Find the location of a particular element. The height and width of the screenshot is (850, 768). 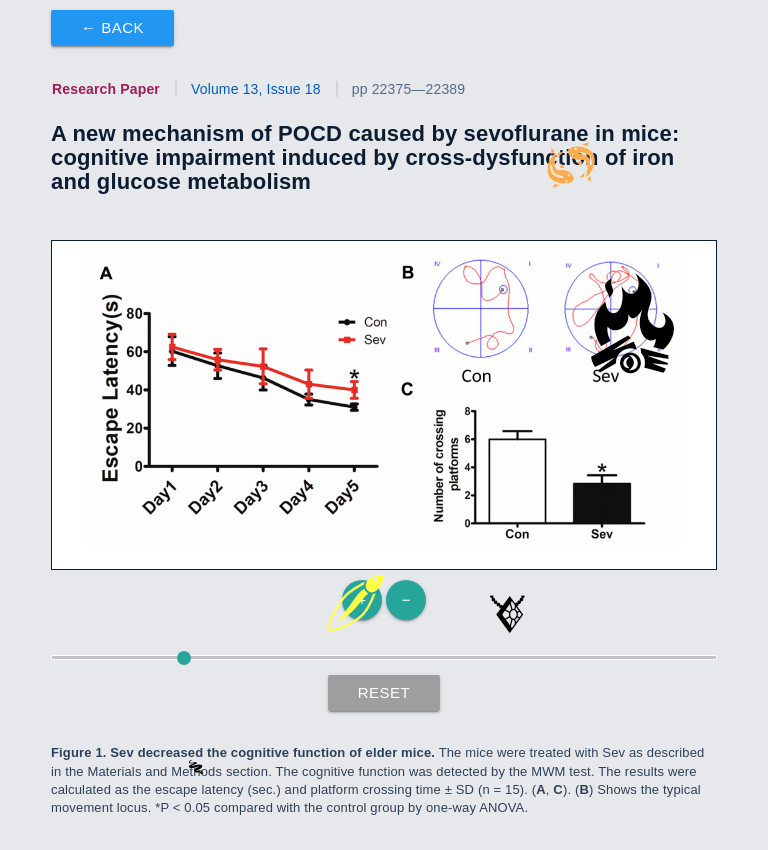

access camping or outdoor activity features is located at coordinates (629, 322).